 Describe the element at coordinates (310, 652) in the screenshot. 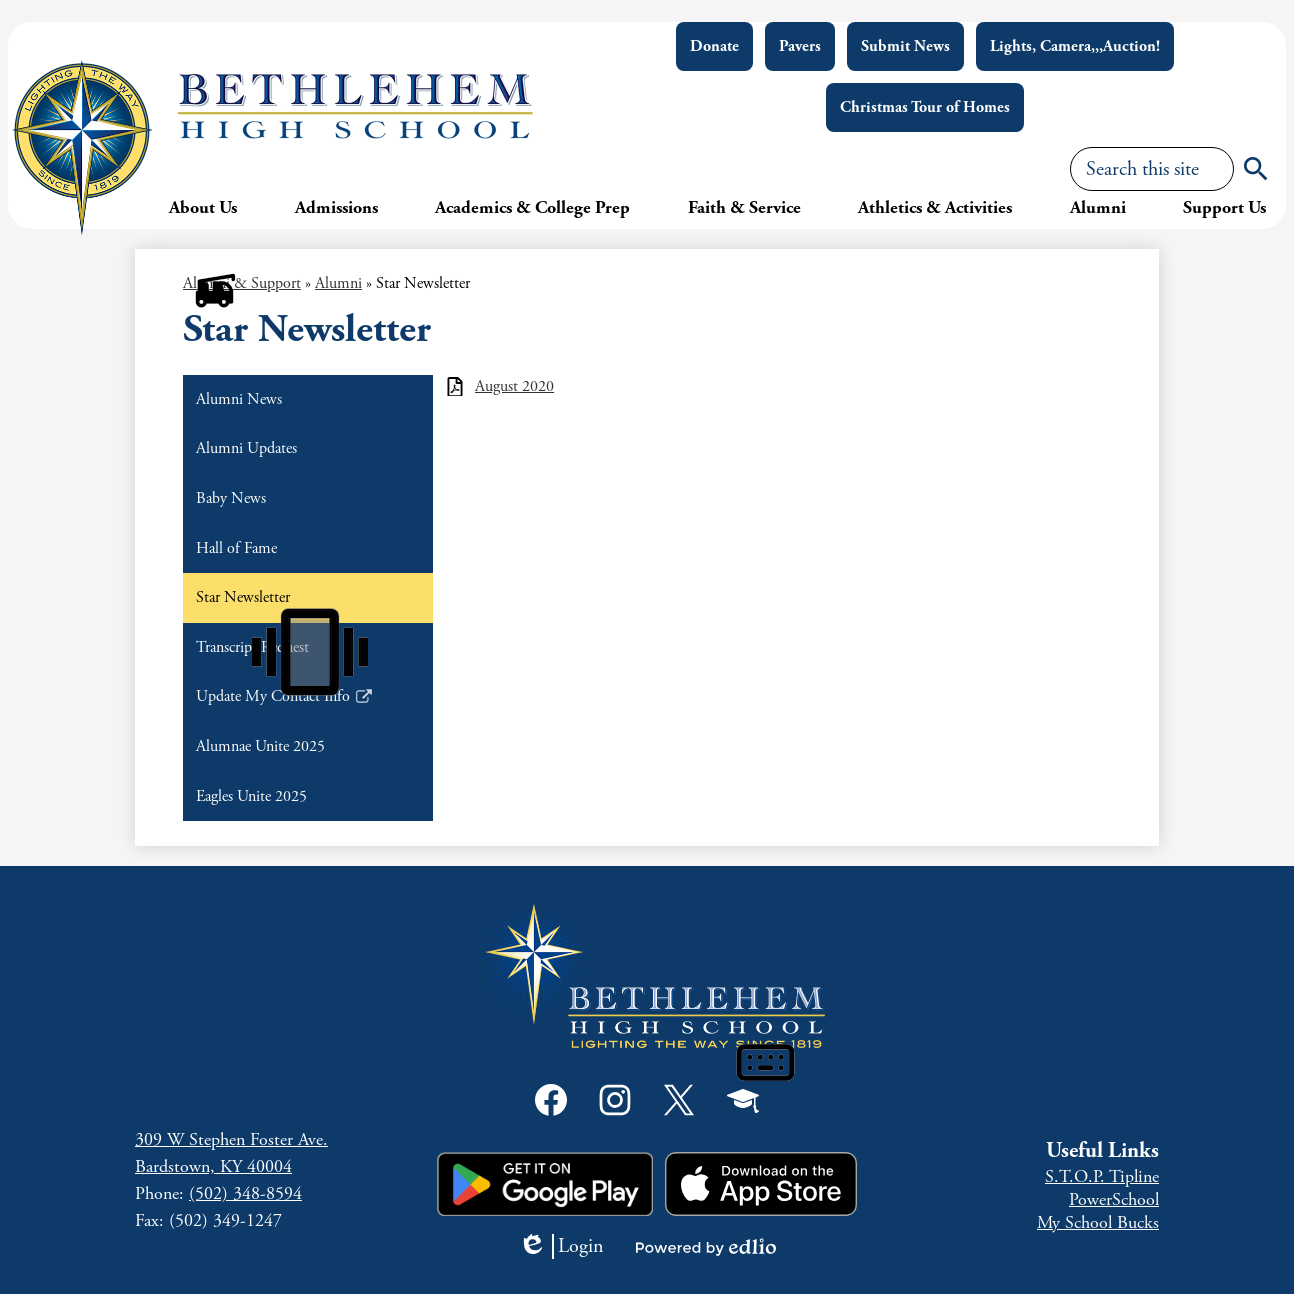

I see `enable vibration mode on device` at that location.